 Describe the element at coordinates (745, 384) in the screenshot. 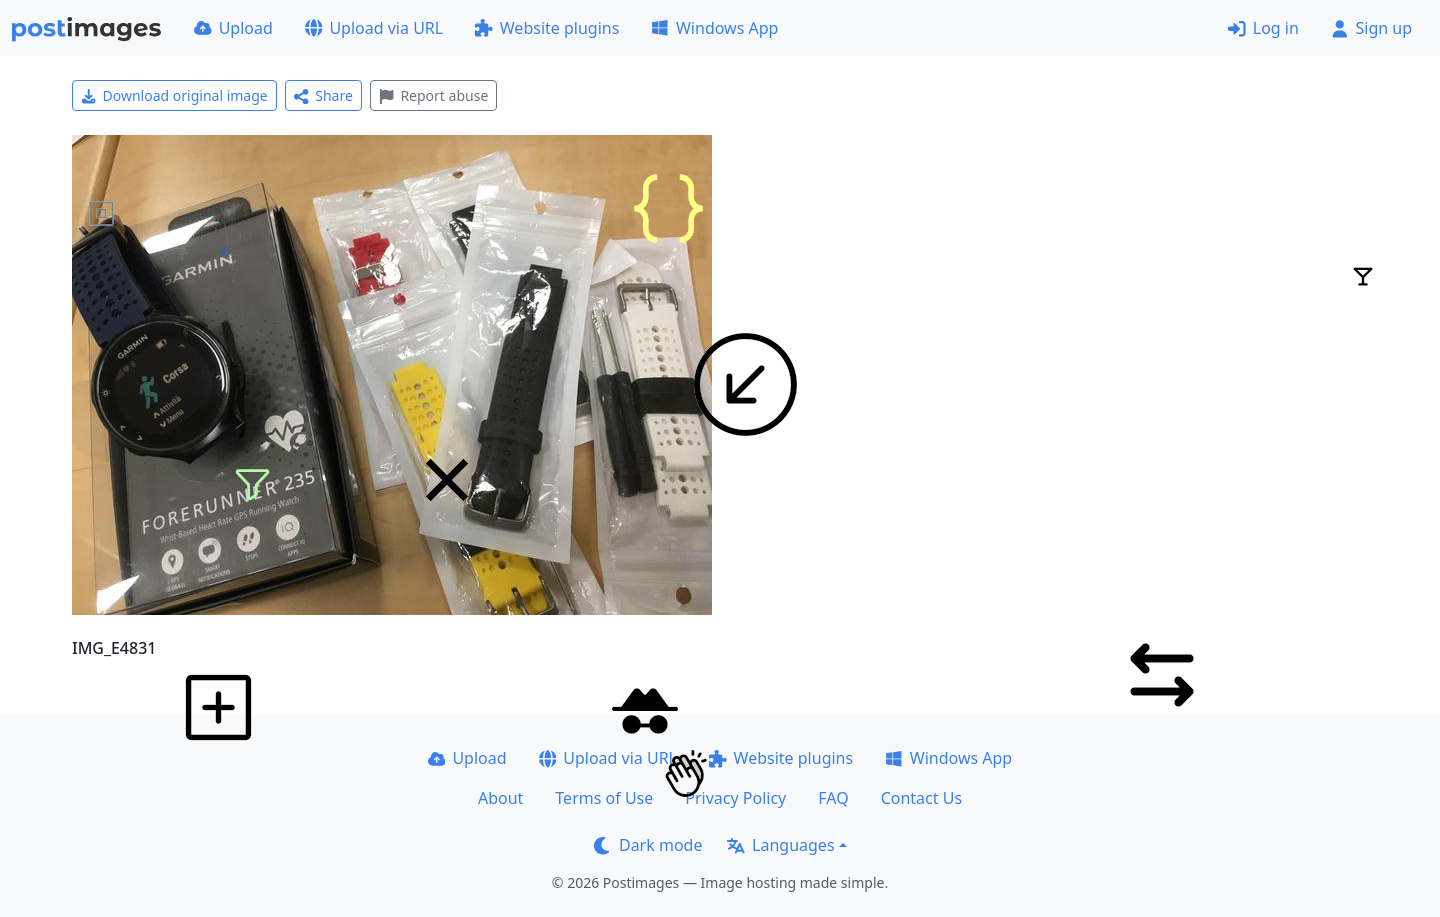

I see `navigate to previous or lower-left content` at that location.